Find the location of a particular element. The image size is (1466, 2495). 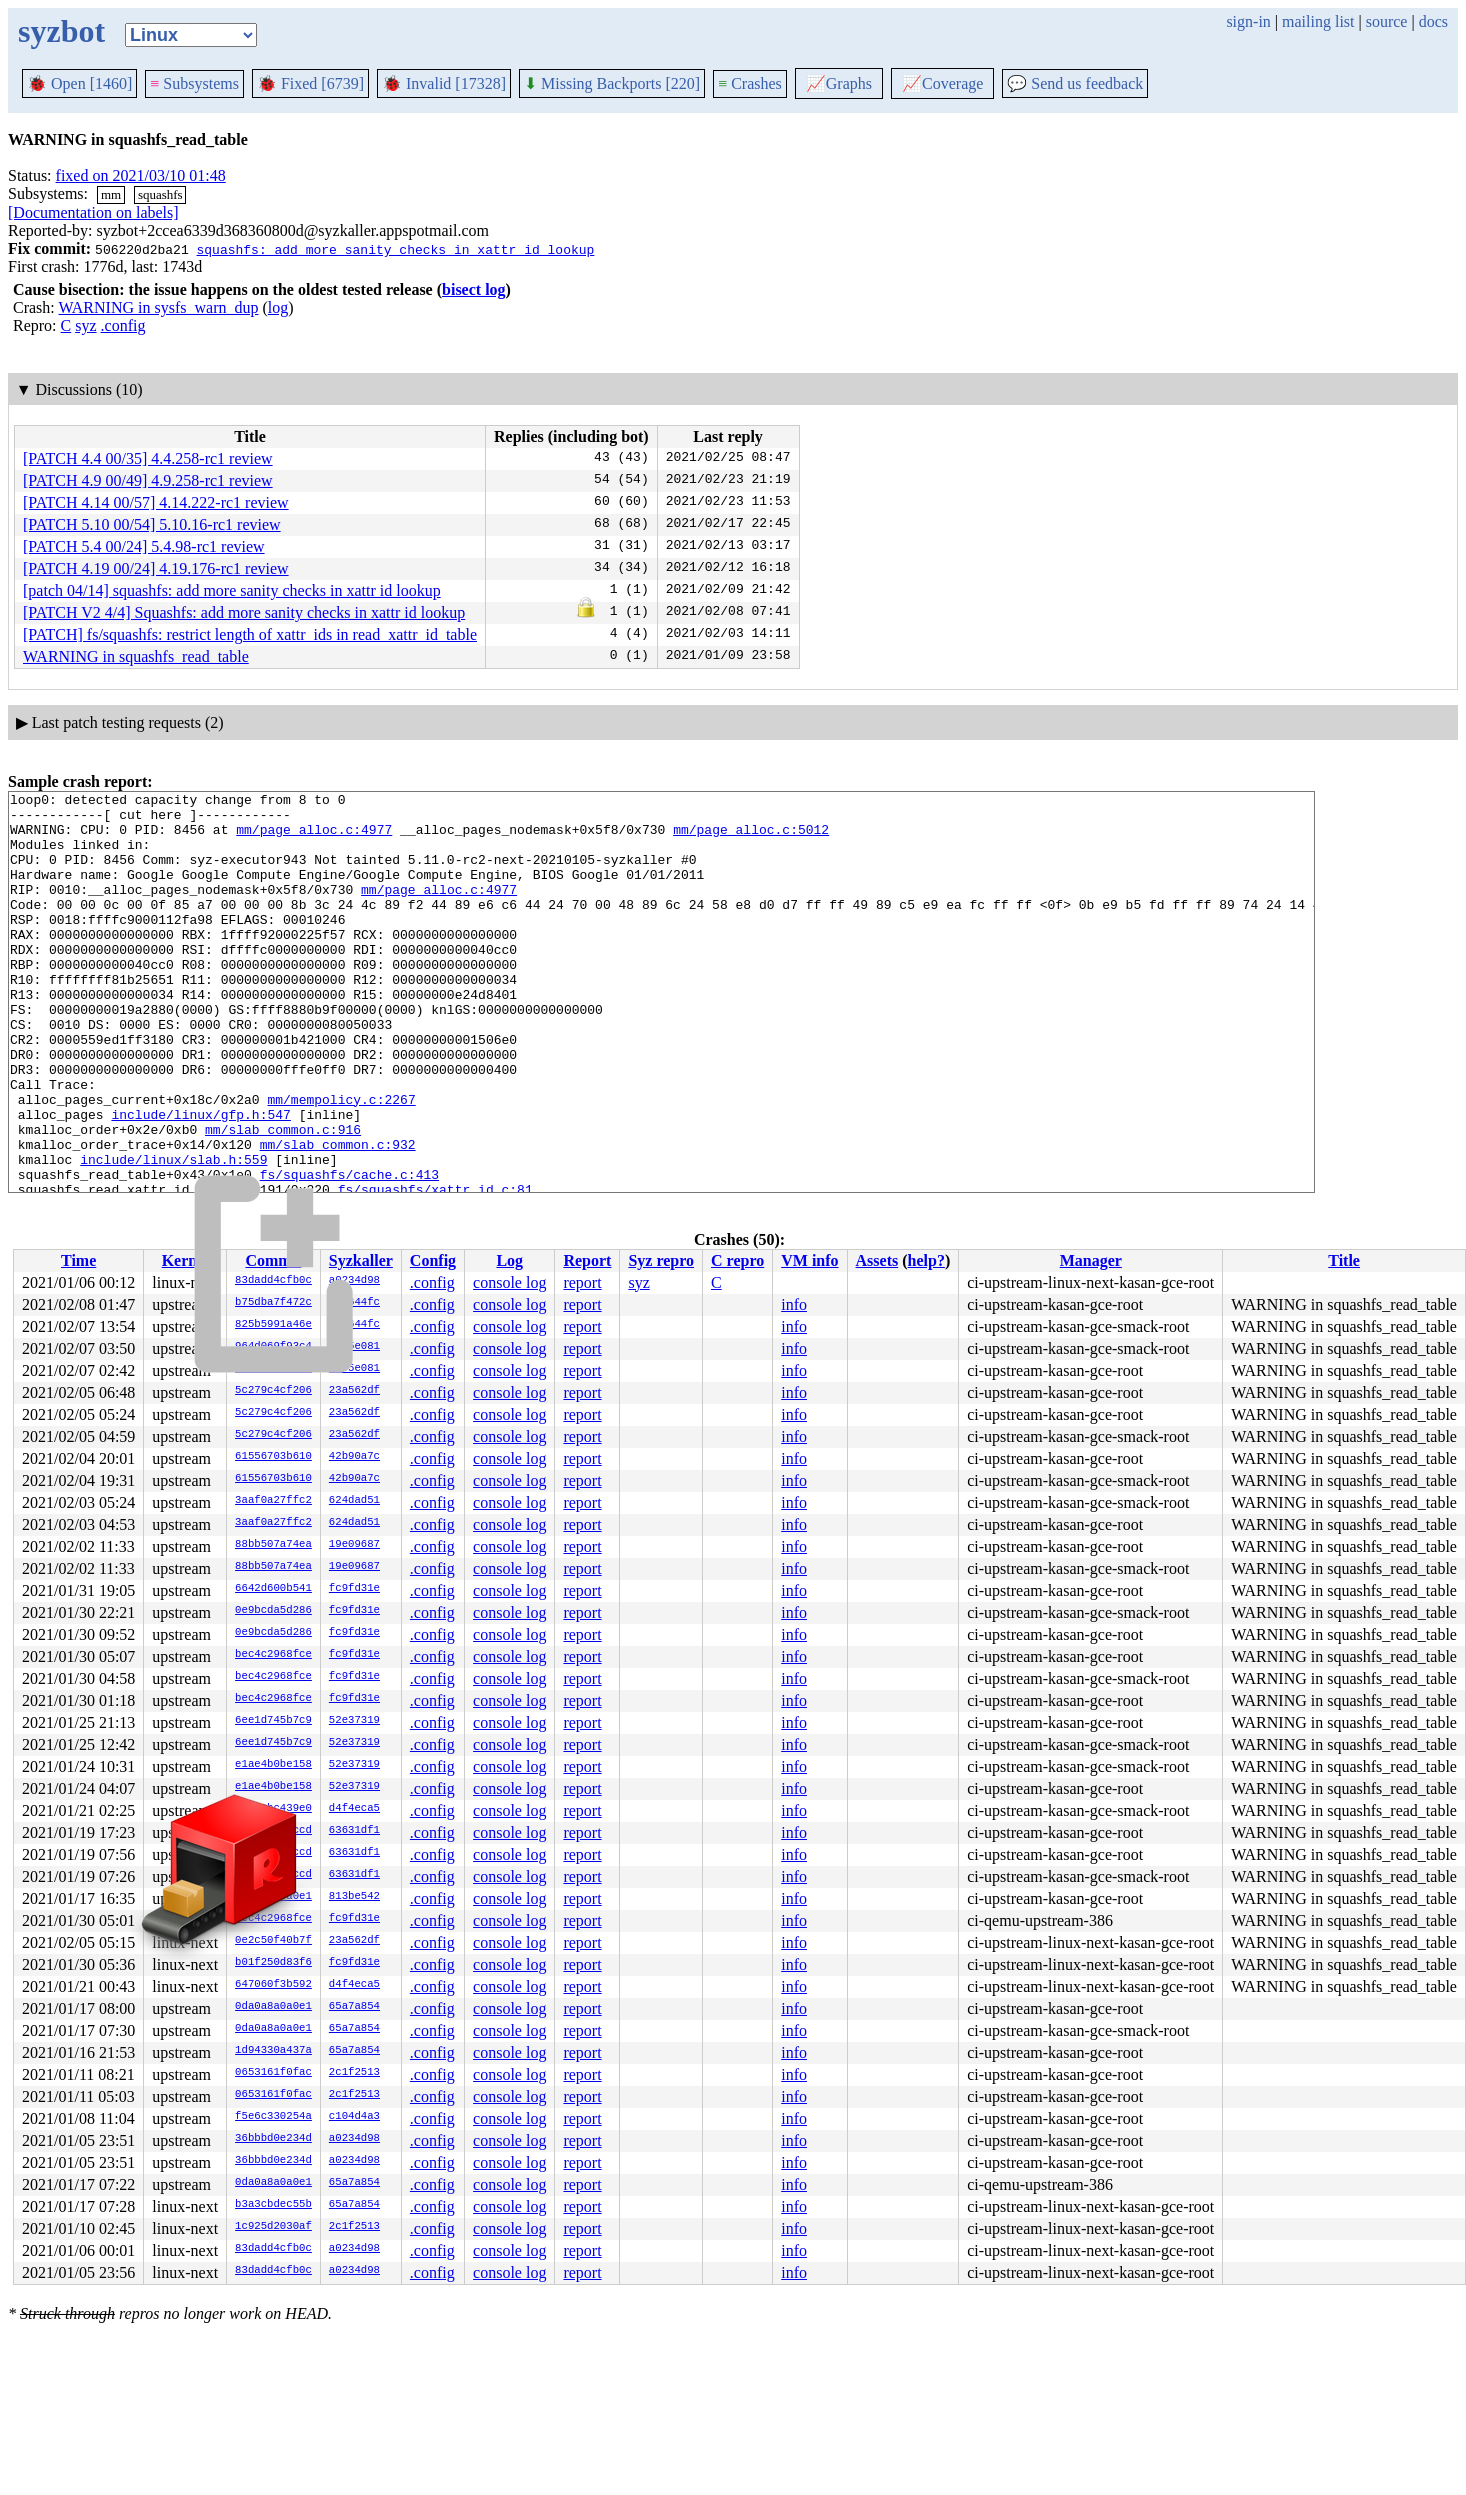

indicates a software package repository is located at coordinates (219, 1871).